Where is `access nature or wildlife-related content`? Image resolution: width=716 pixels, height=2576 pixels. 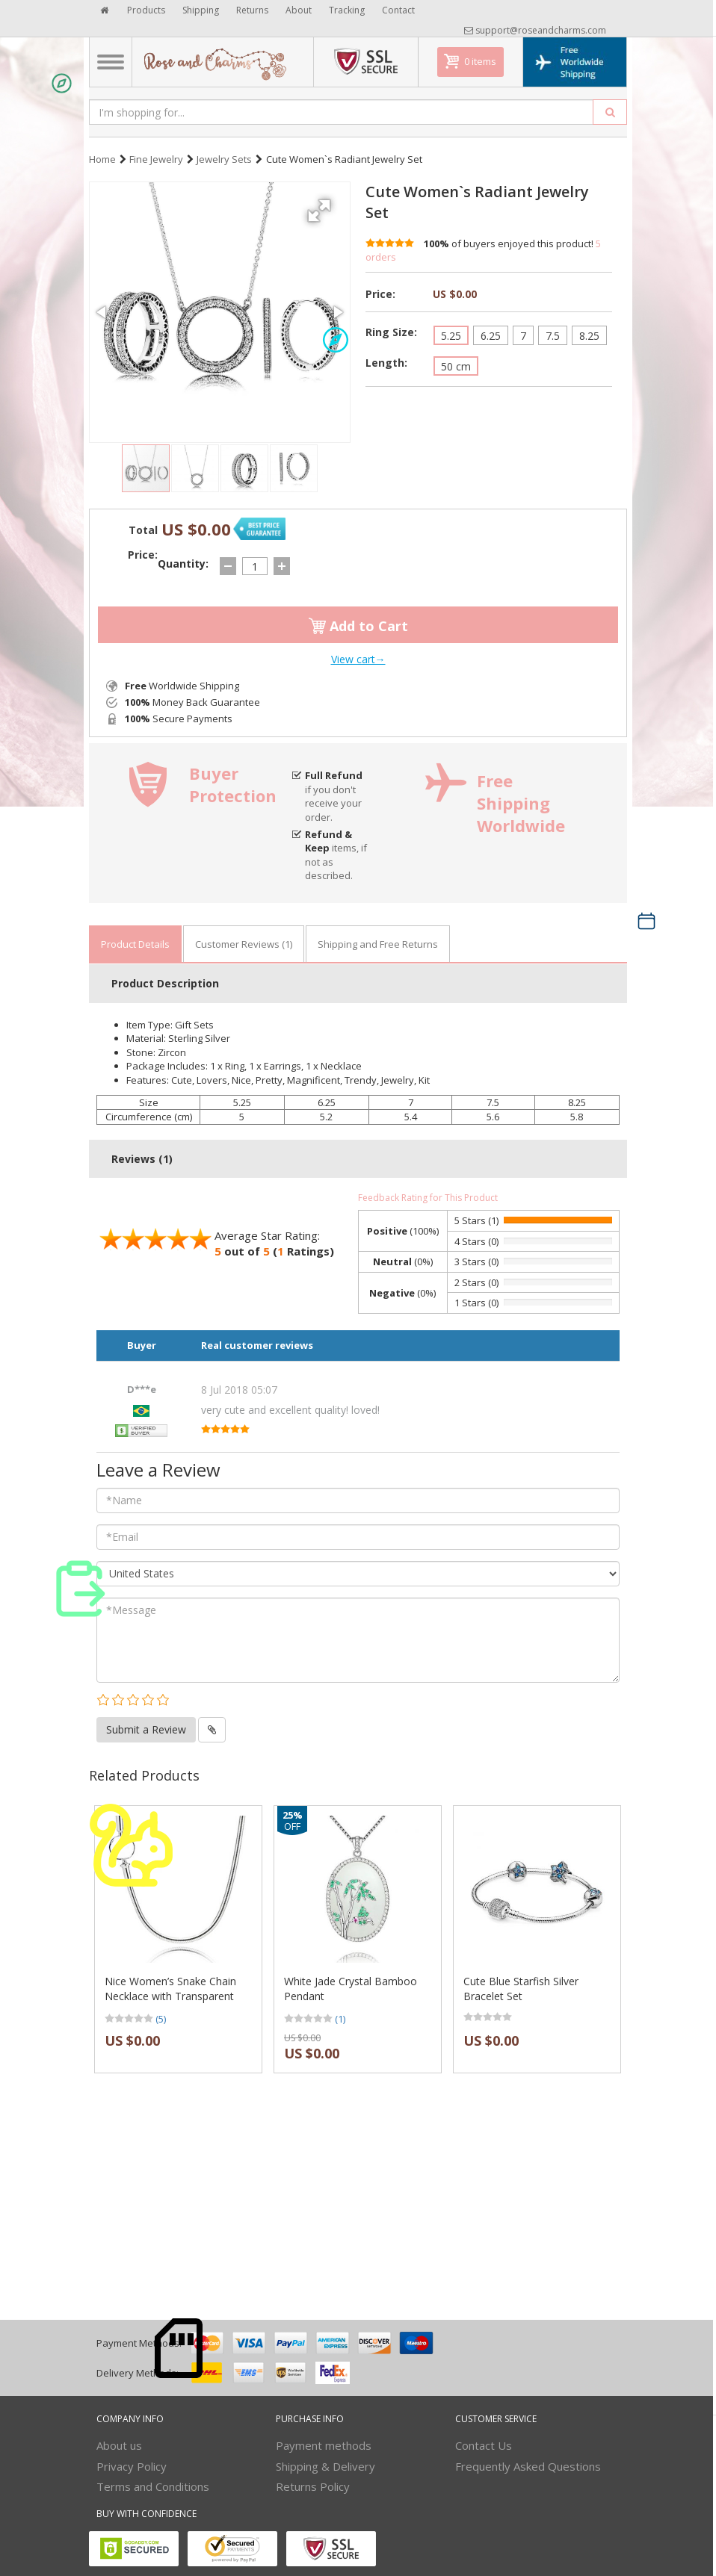
access nature or wildlife-related content is located at coordinates (131, 1845).